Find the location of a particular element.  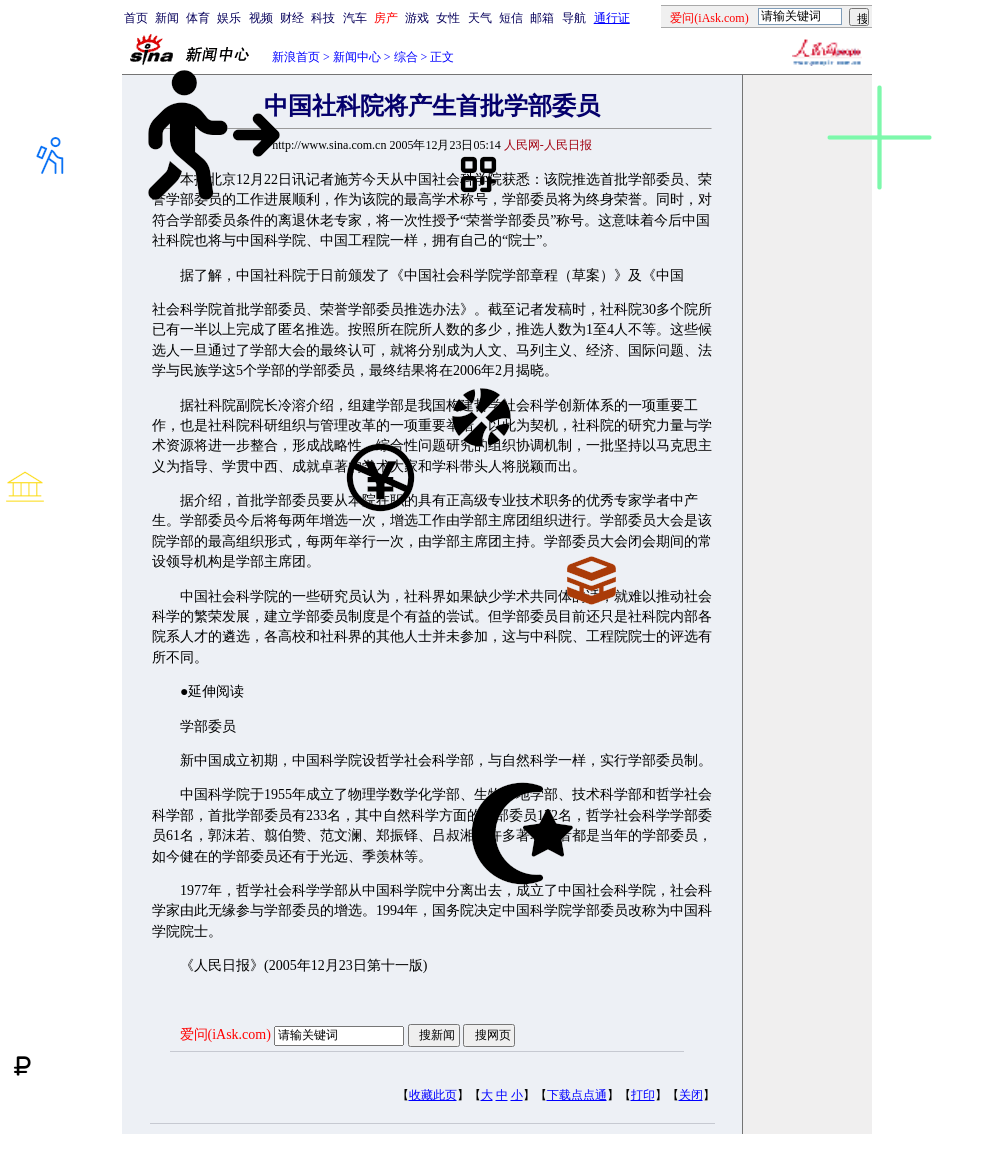

access islamic prayer times or qibla direction is located at coordinates (591, 580).